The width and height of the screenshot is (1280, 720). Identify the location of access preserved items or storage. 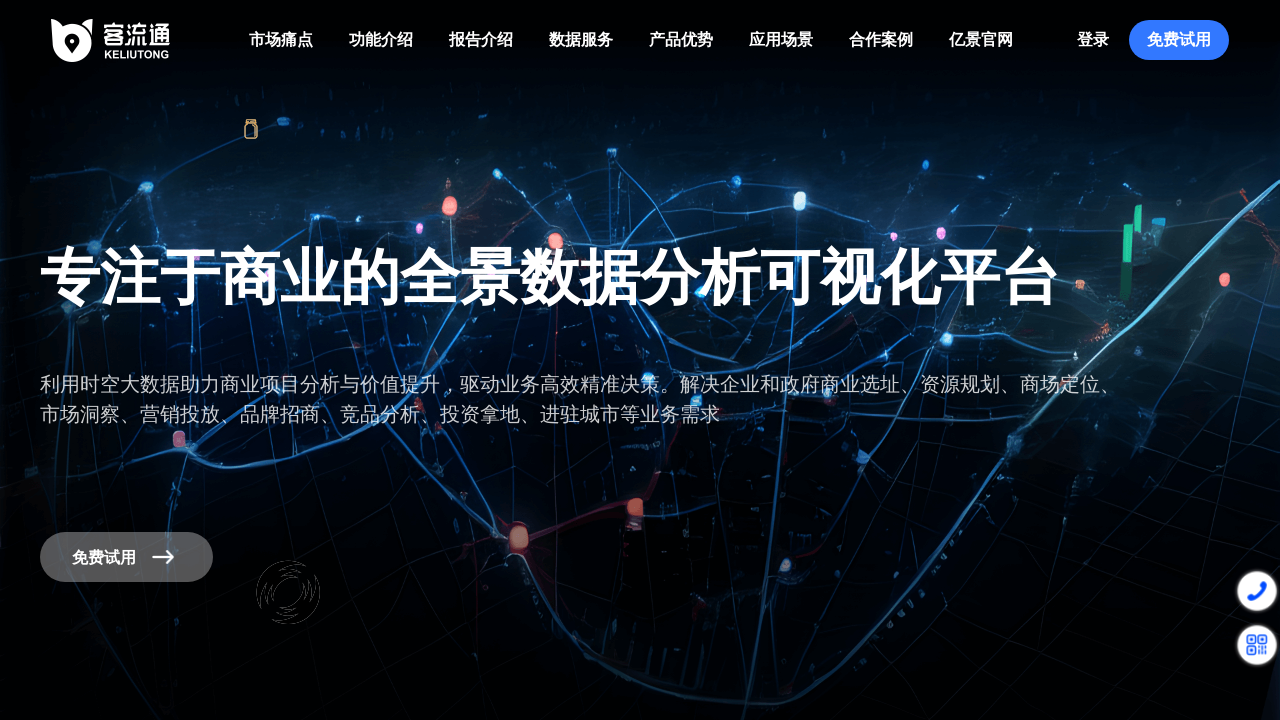
(251, 129).